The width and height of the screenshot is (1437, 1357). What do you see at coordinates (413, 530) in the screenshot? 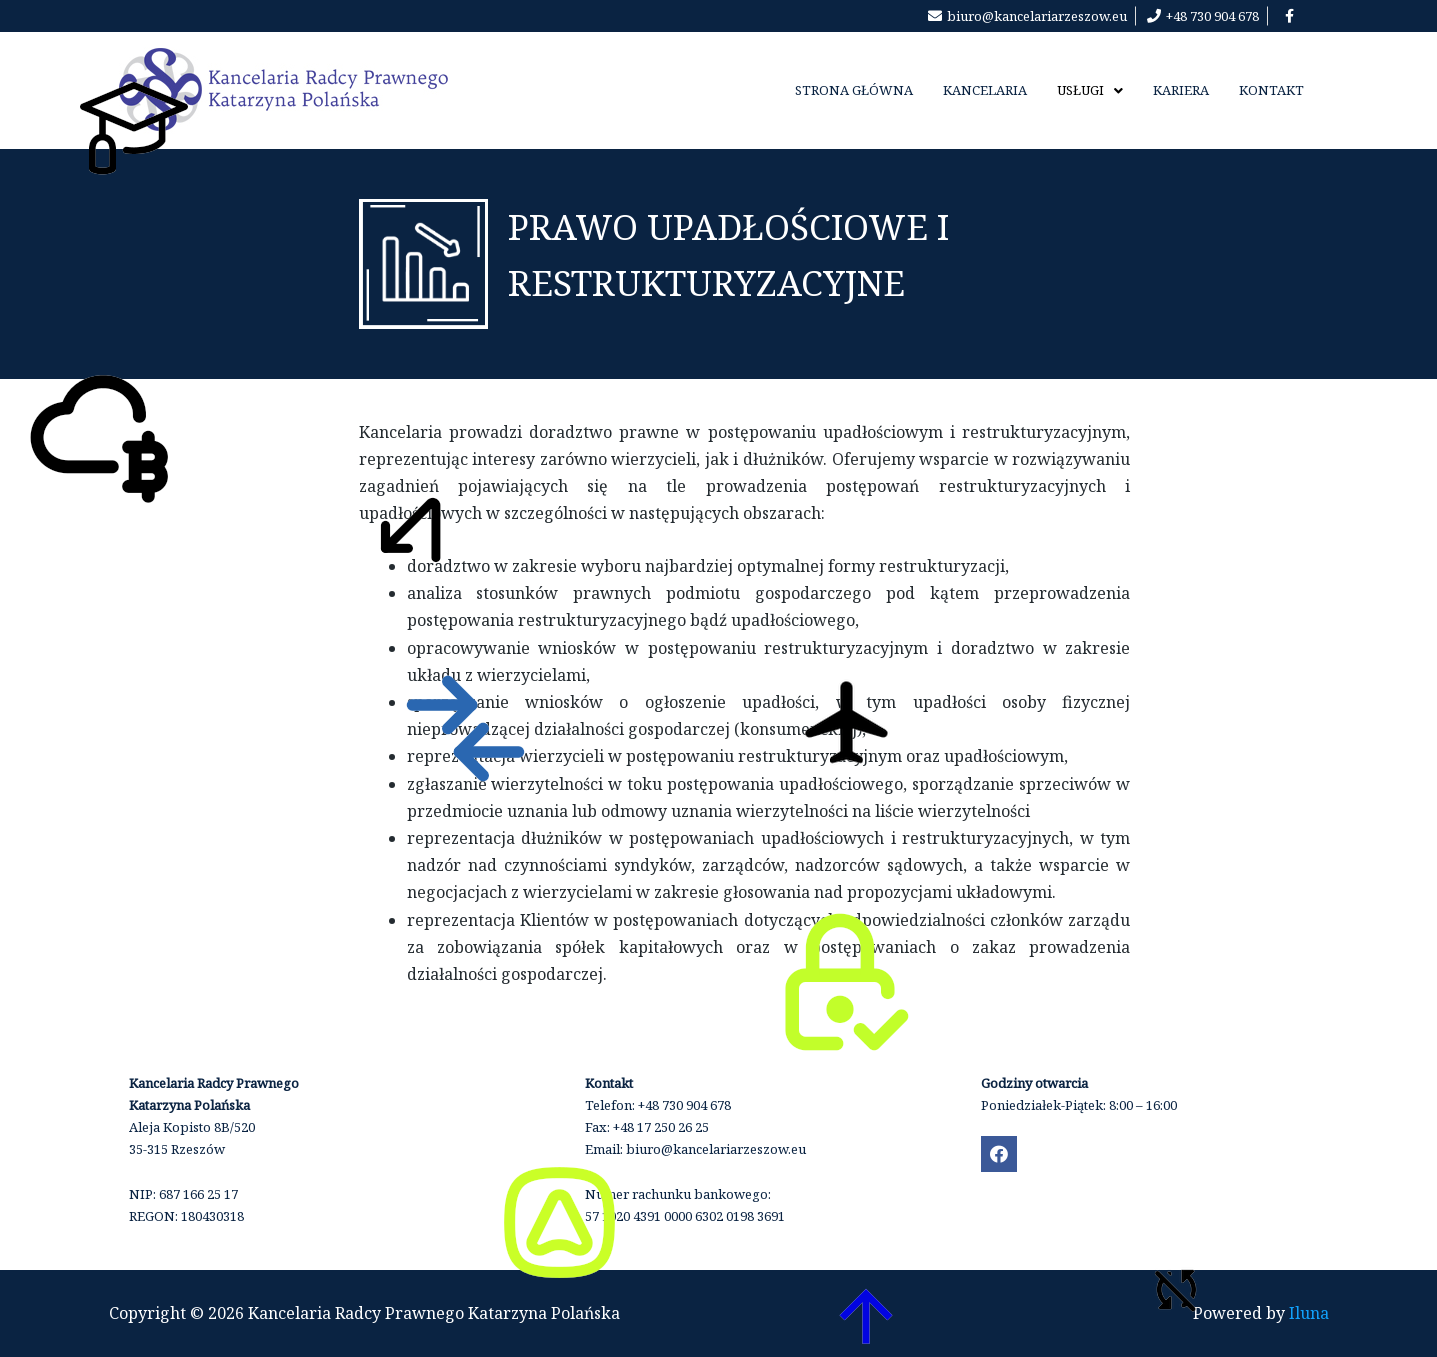
I see `make a sharp left turn in navigation` at bounding box center [413, 530].